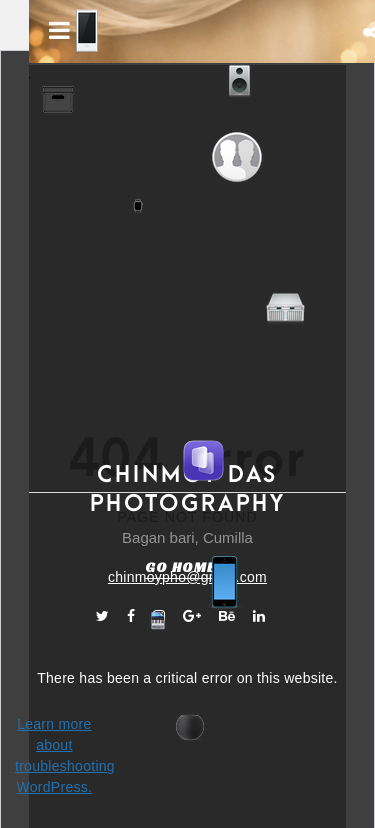  Describe the element at coordinates (190, 730) in the screenshot. I see `access HomePod mini settings` at that location.